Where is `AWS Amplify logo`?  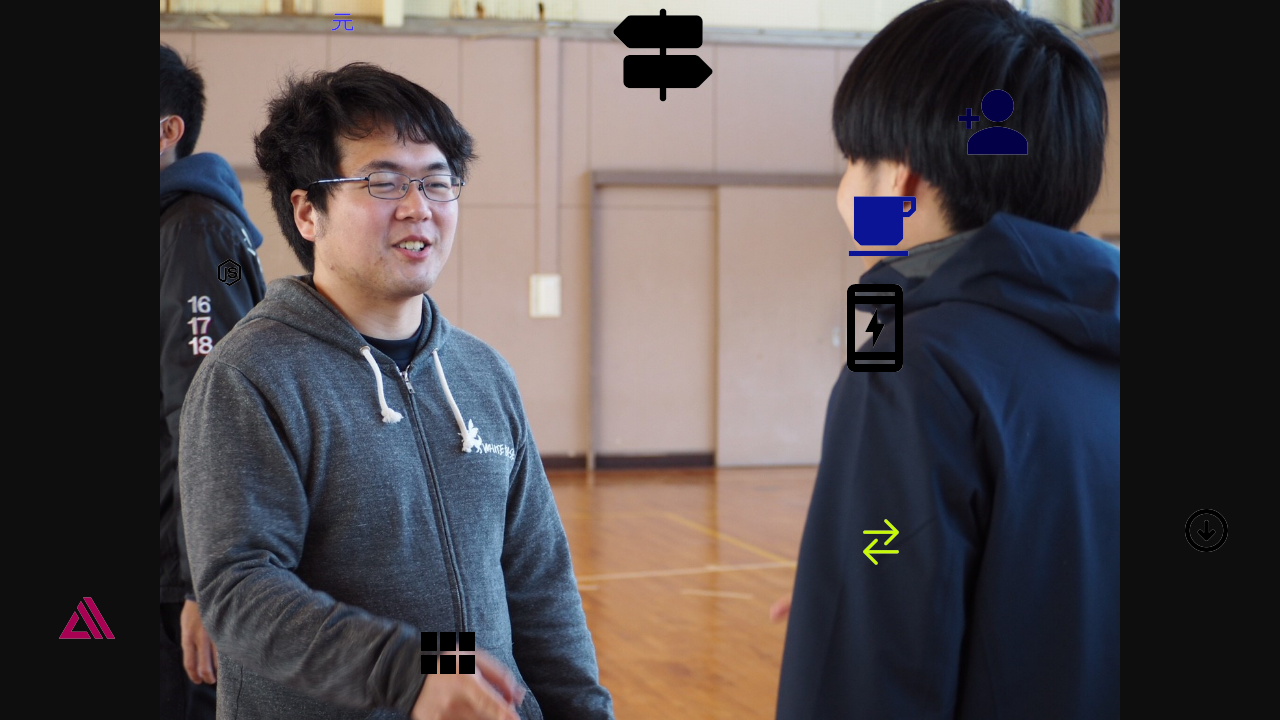 AWS Amplify logo is located at coordinates (87, 618).